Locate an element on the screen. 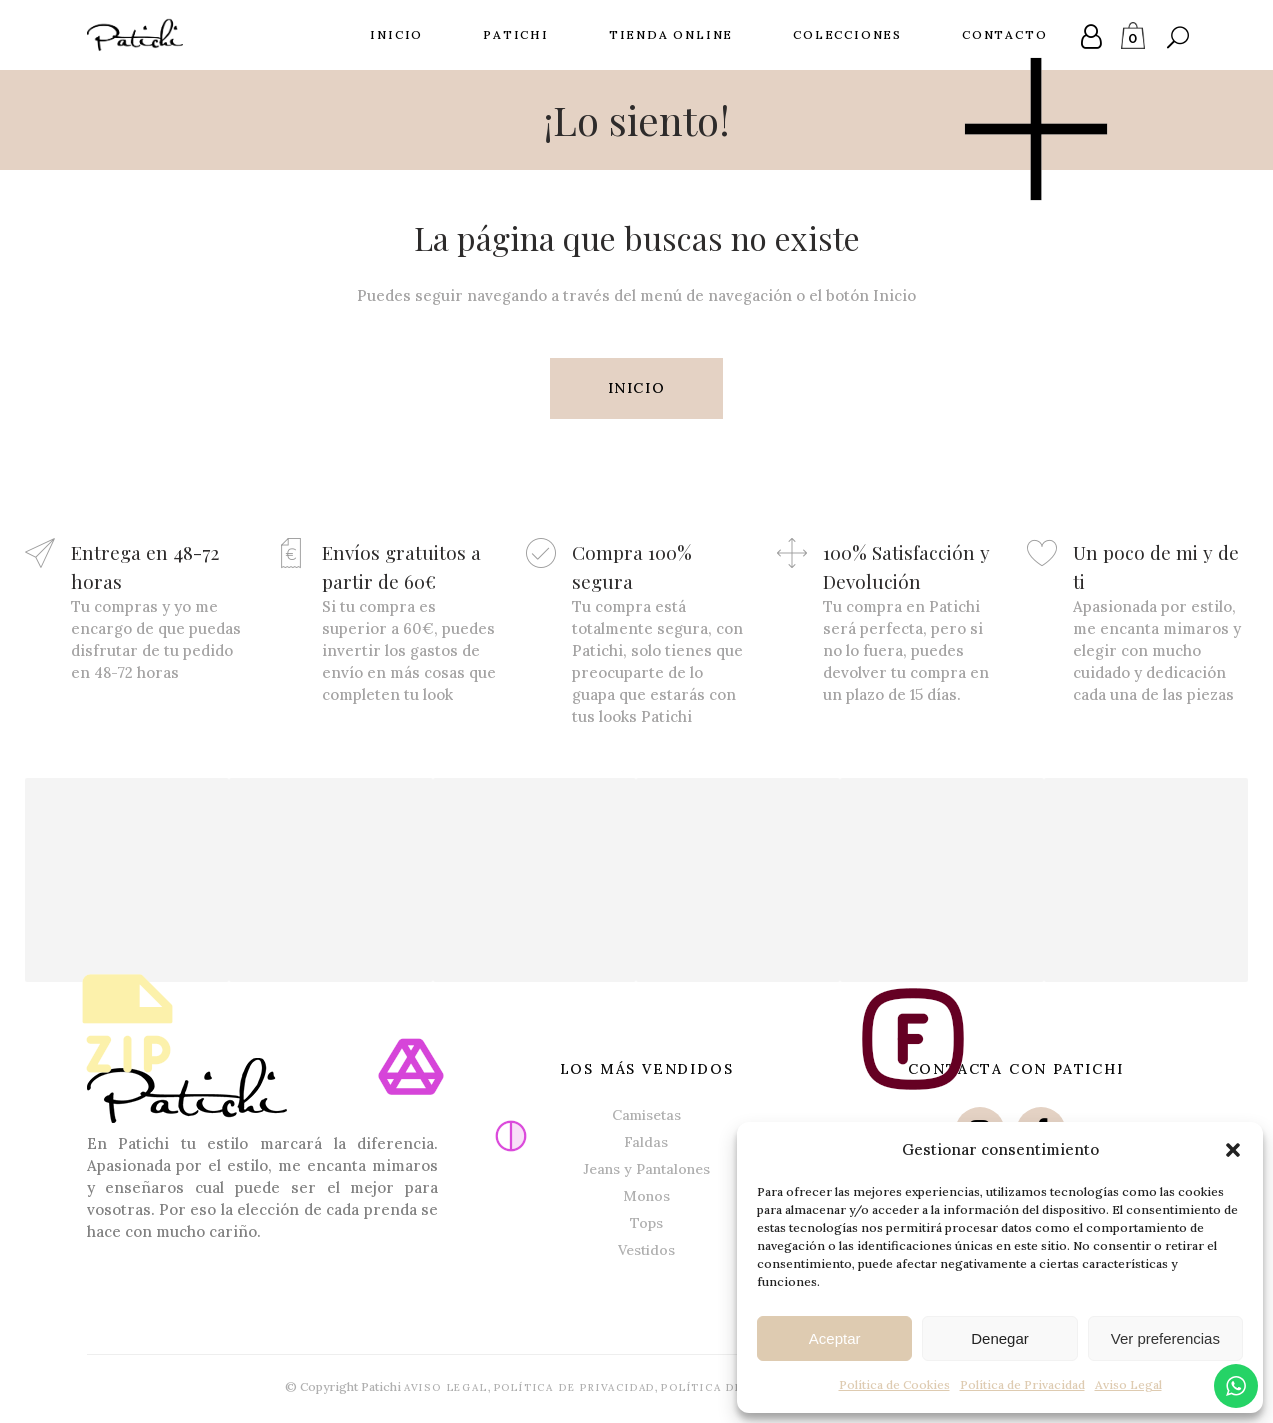  add a new item is located at coordinates (1041, 134).